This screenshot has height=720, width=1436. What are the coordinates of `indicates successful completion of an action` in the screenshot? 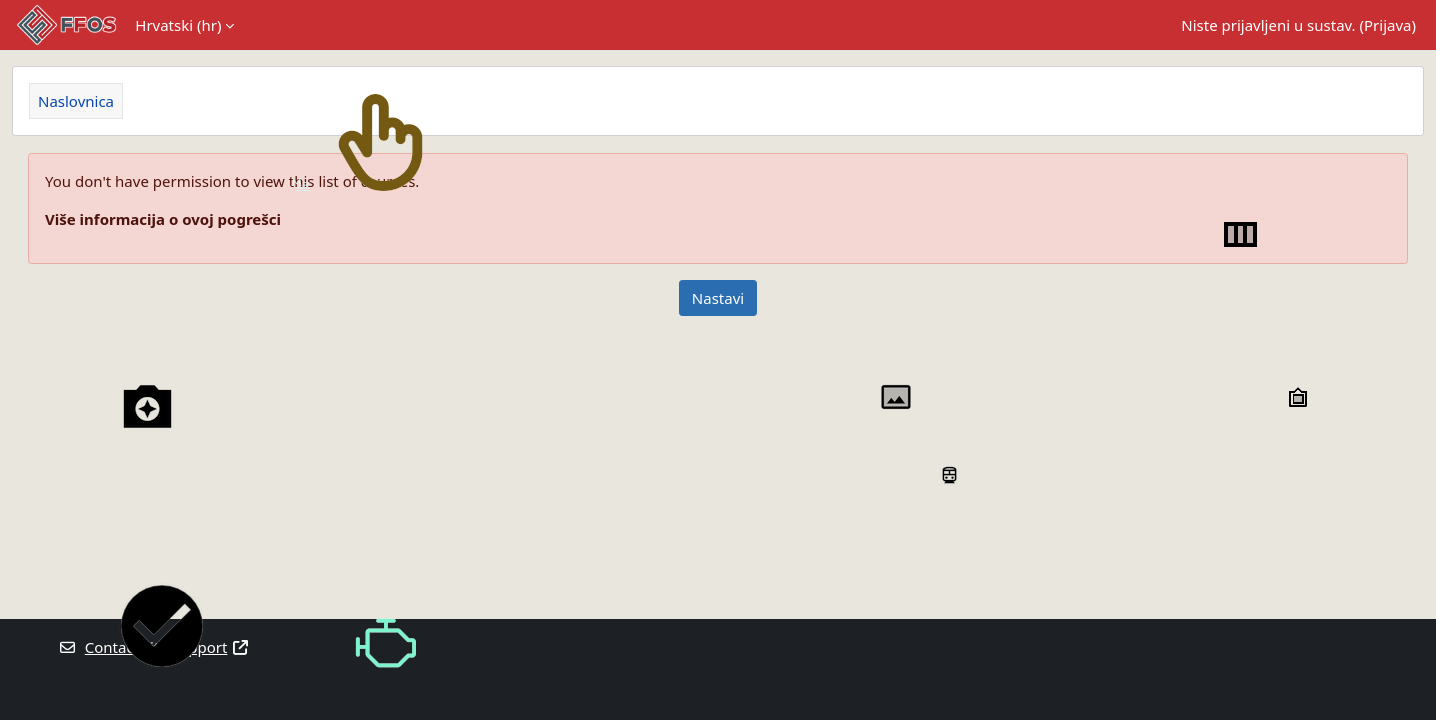 It's located at (162, 626).